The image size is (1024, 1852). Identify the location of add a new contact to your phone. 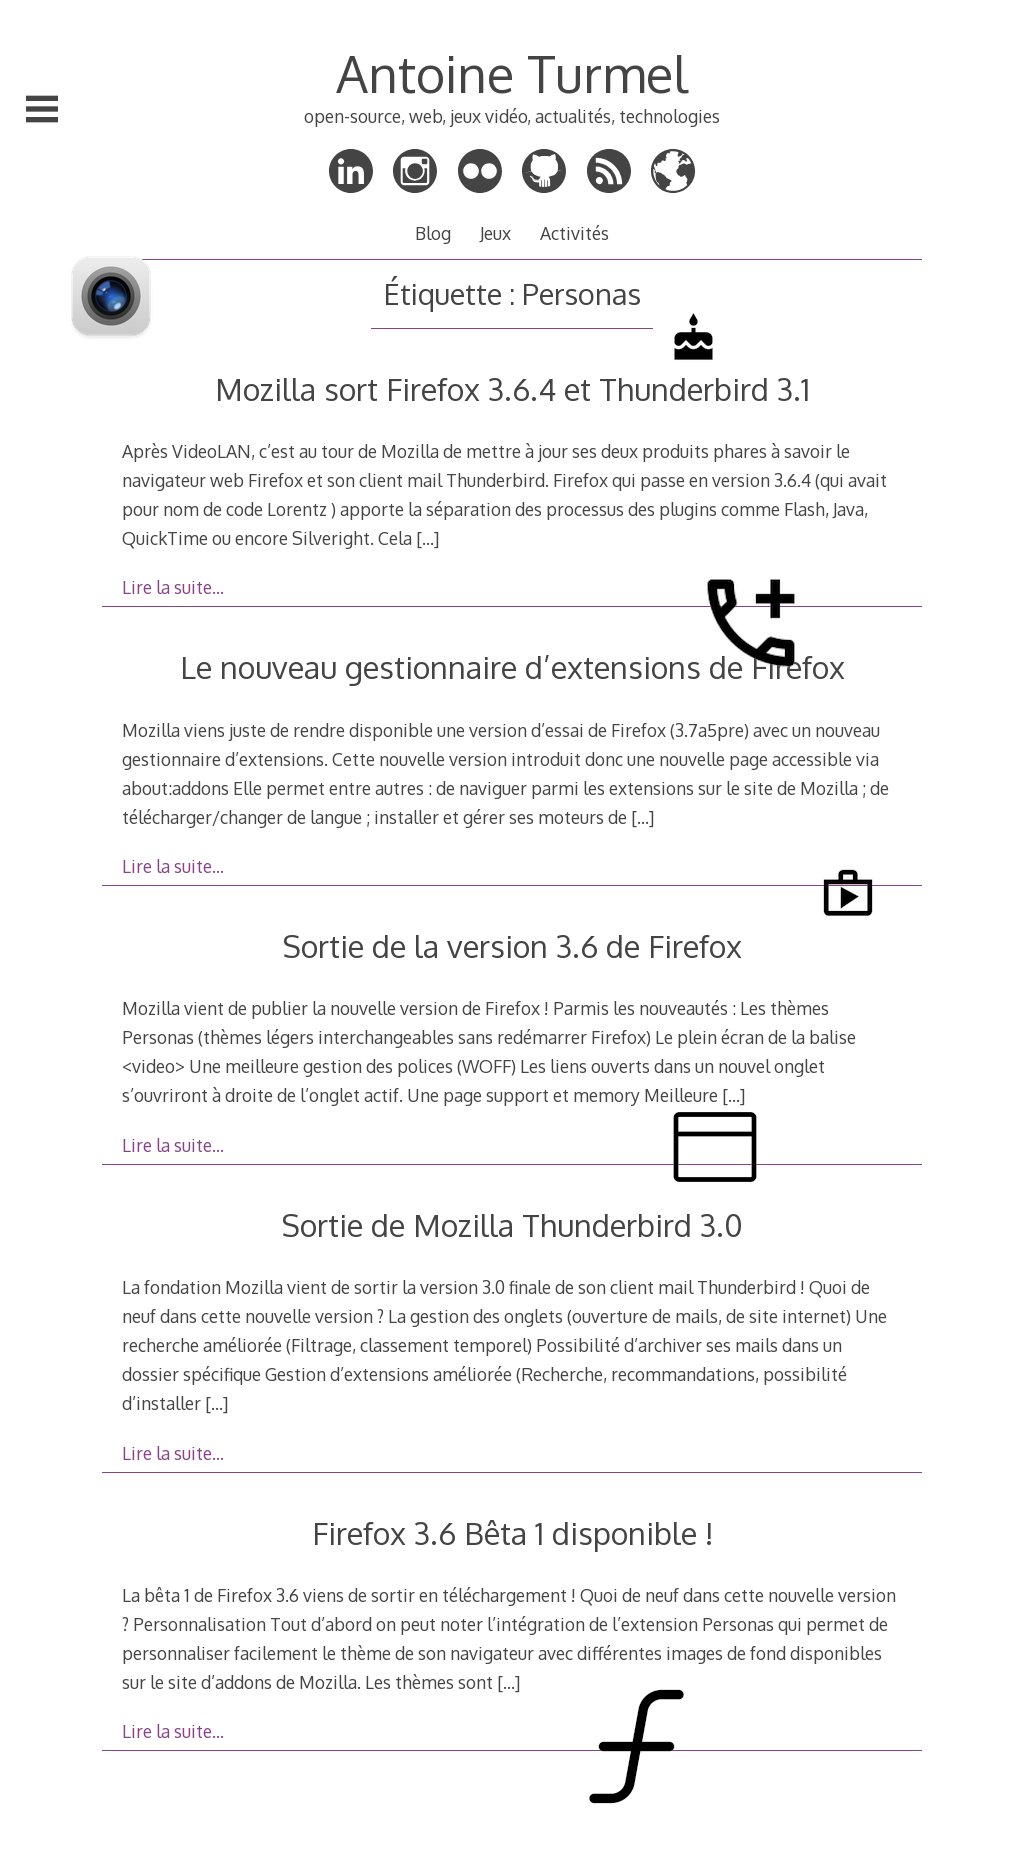
(751, 623).